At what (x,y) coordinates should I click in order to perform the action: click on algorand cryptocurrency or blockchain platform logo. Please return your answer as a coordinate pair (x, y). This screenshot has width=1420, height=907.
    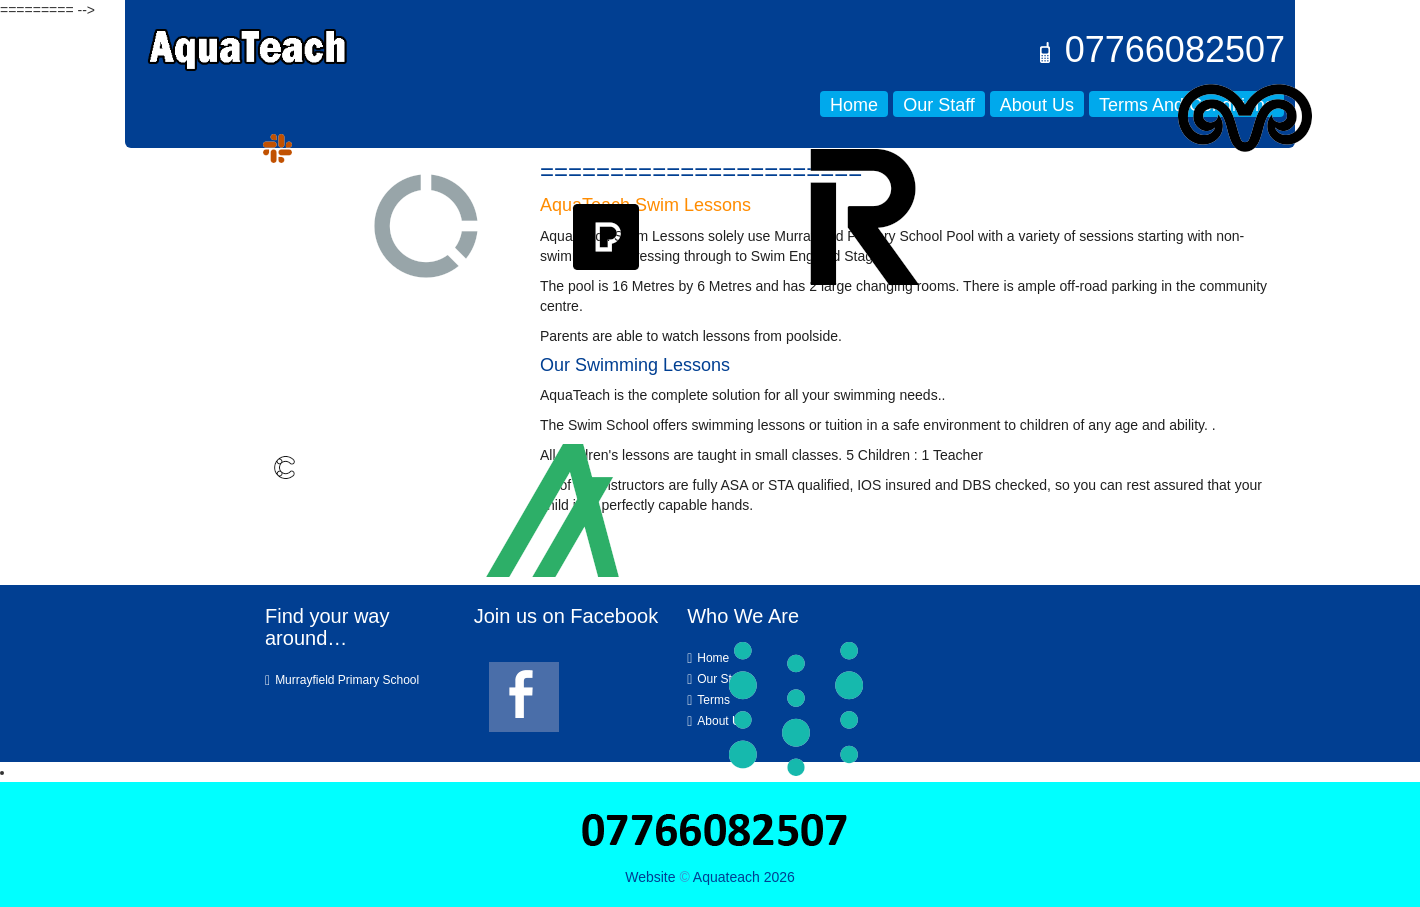
    Looking at the image, I should click on (552, 510).